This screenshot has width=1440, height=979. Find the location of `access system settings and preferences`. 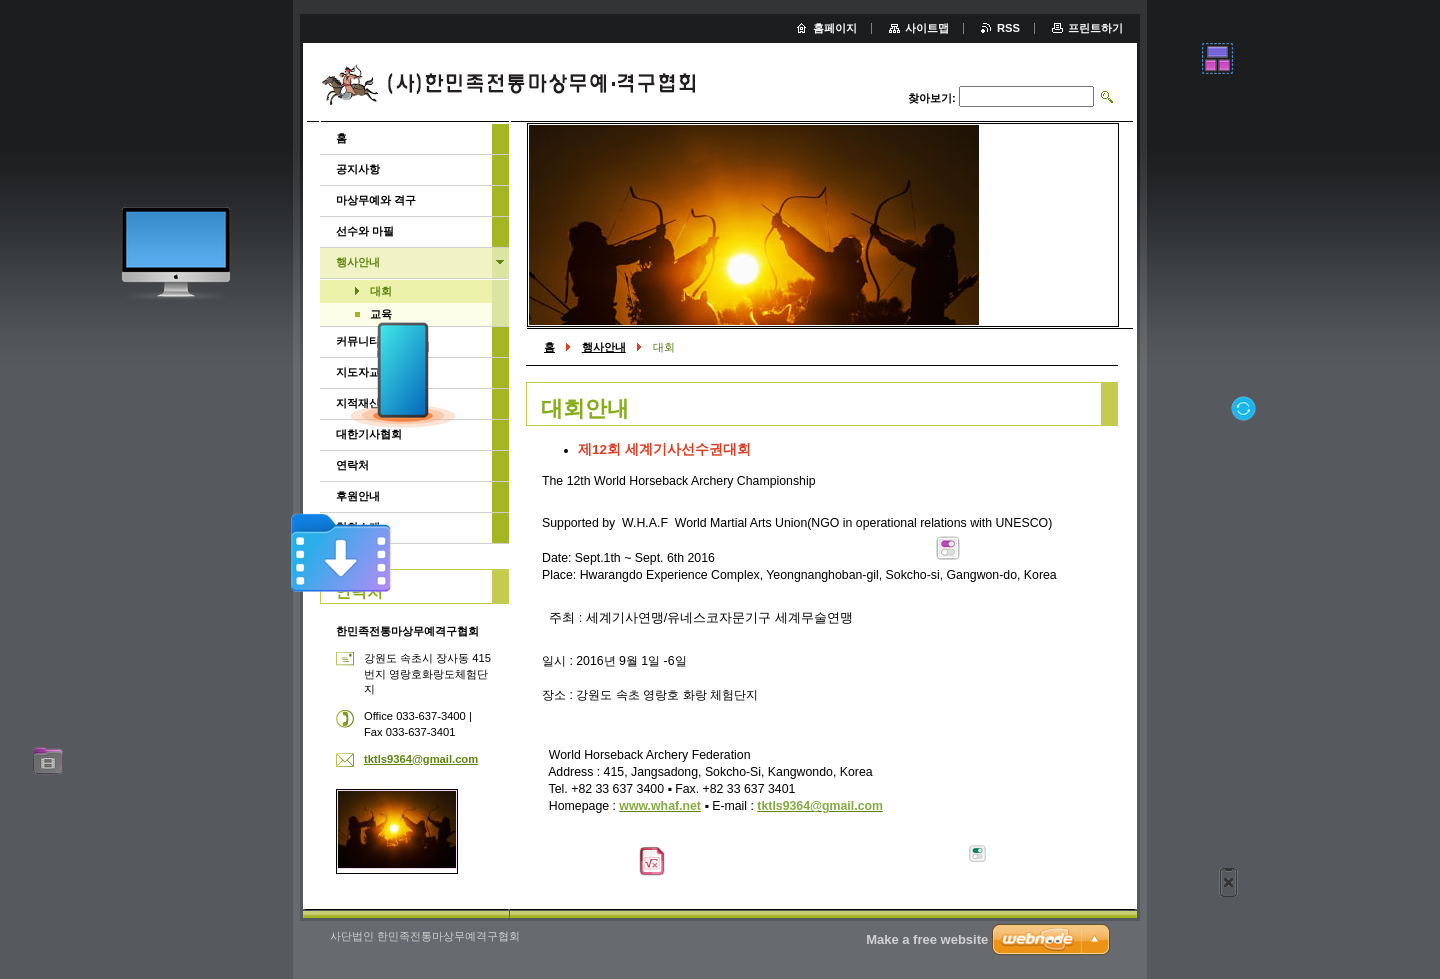

access system settings and preferences is located at coordinates (977, 853).